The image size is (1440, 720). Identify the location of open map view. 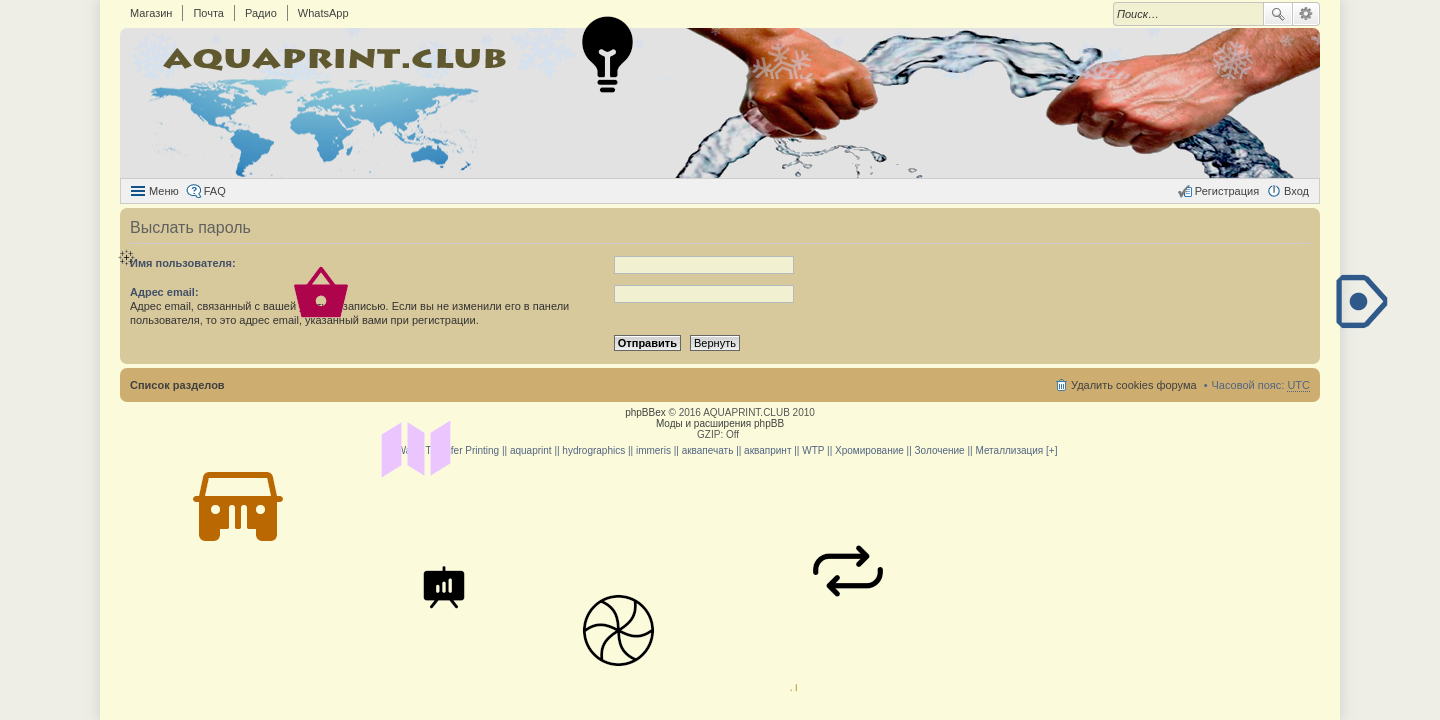
(416, 449).